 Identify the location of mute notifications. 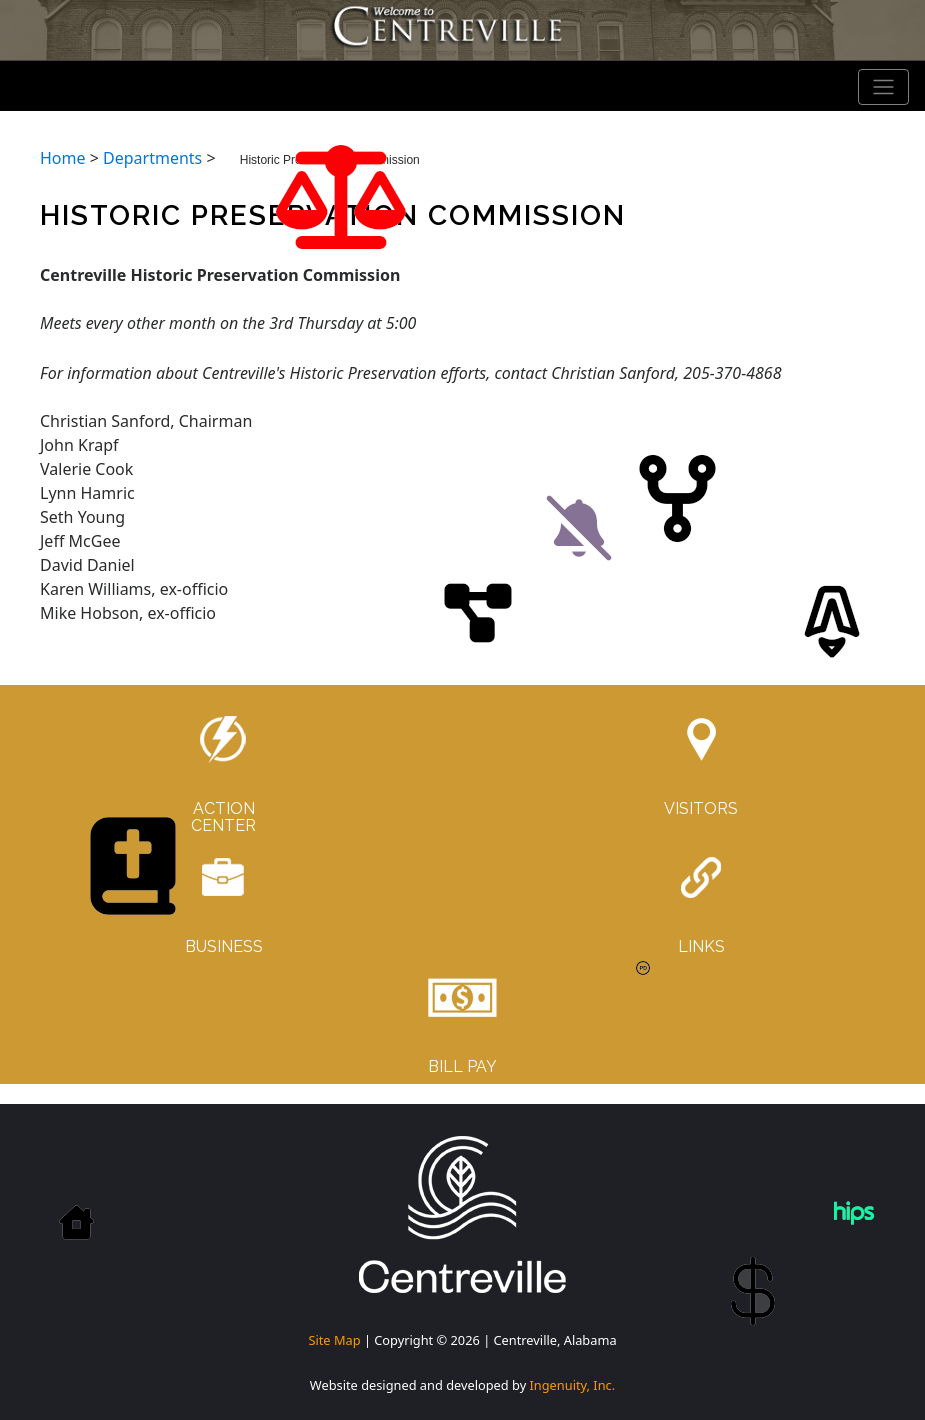
(579, 528).